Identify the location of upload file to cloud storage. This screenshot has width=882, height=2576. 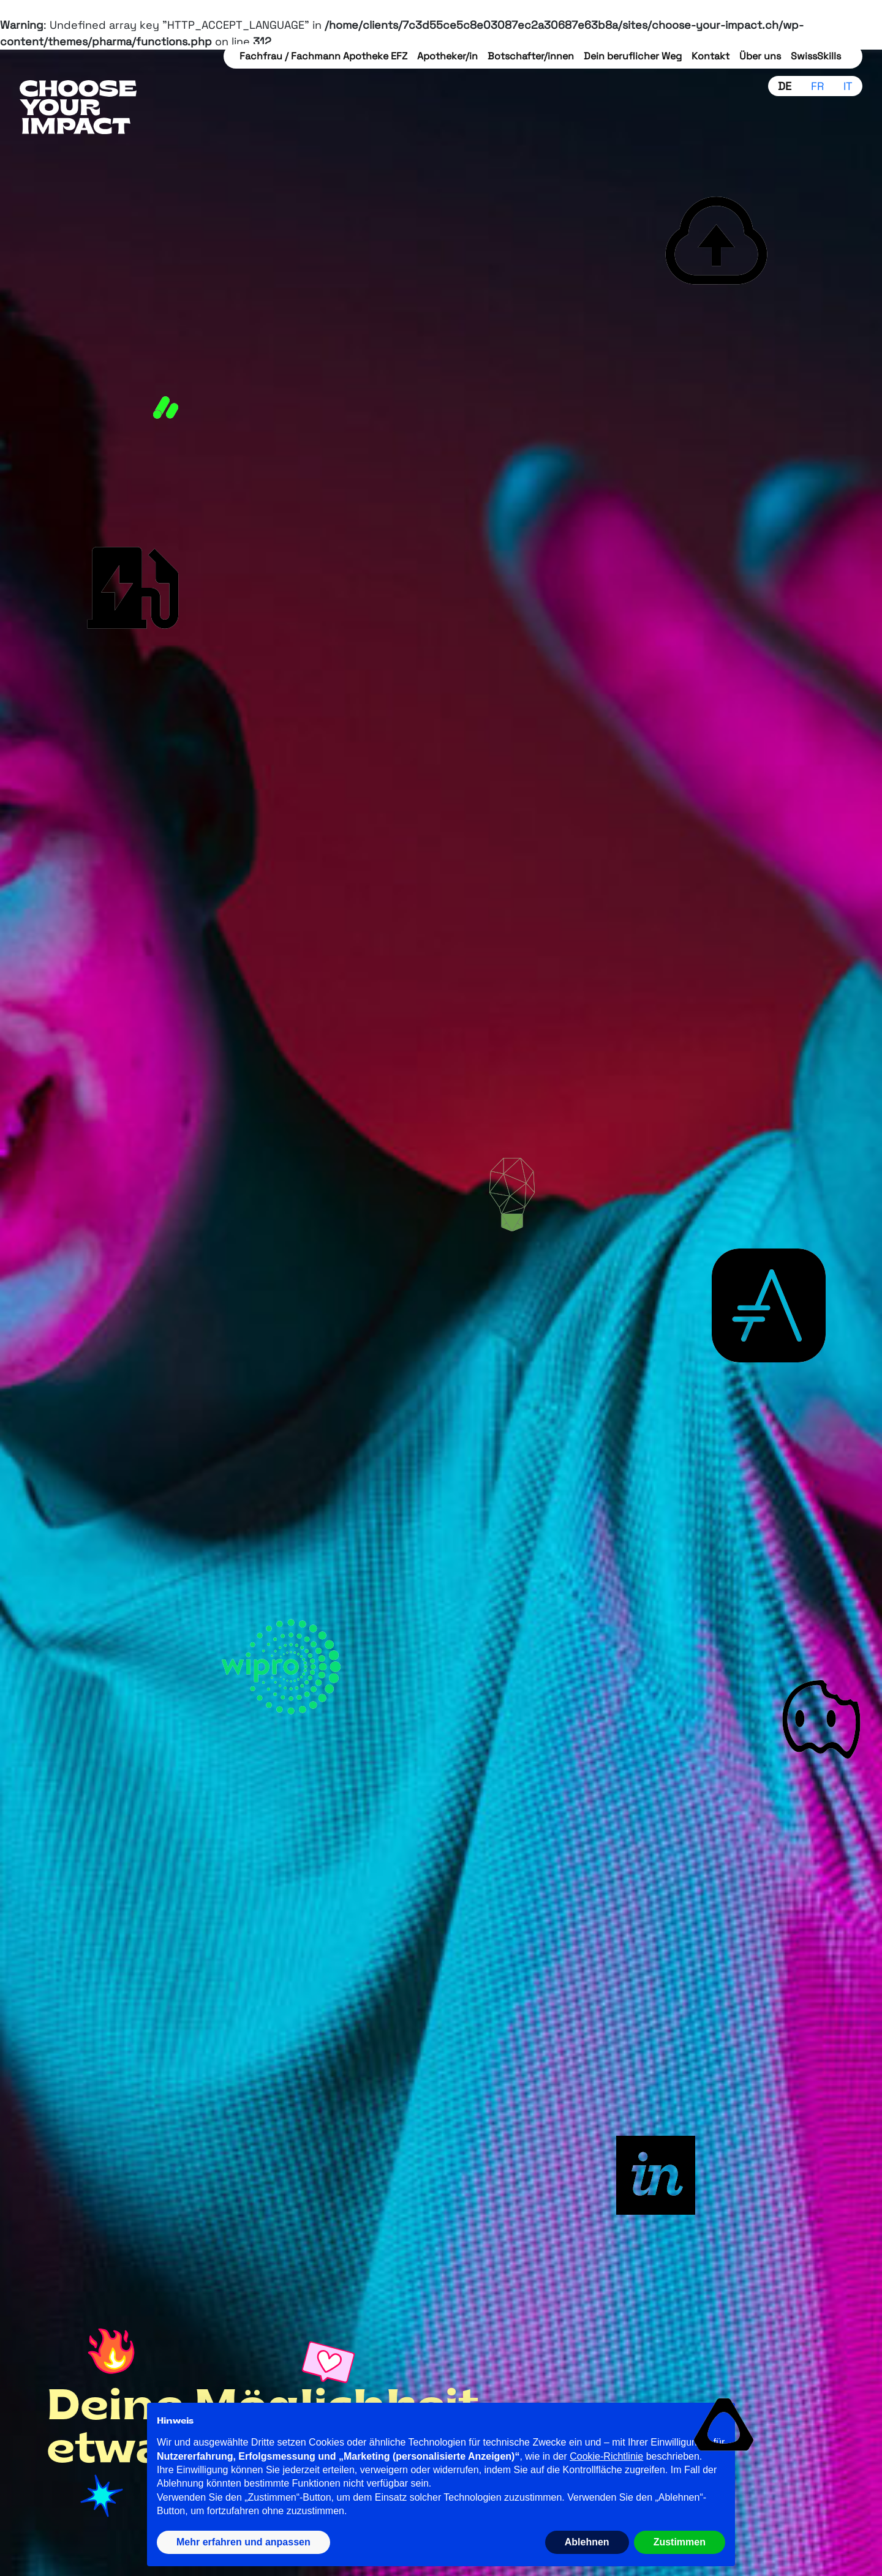
(716, 242).